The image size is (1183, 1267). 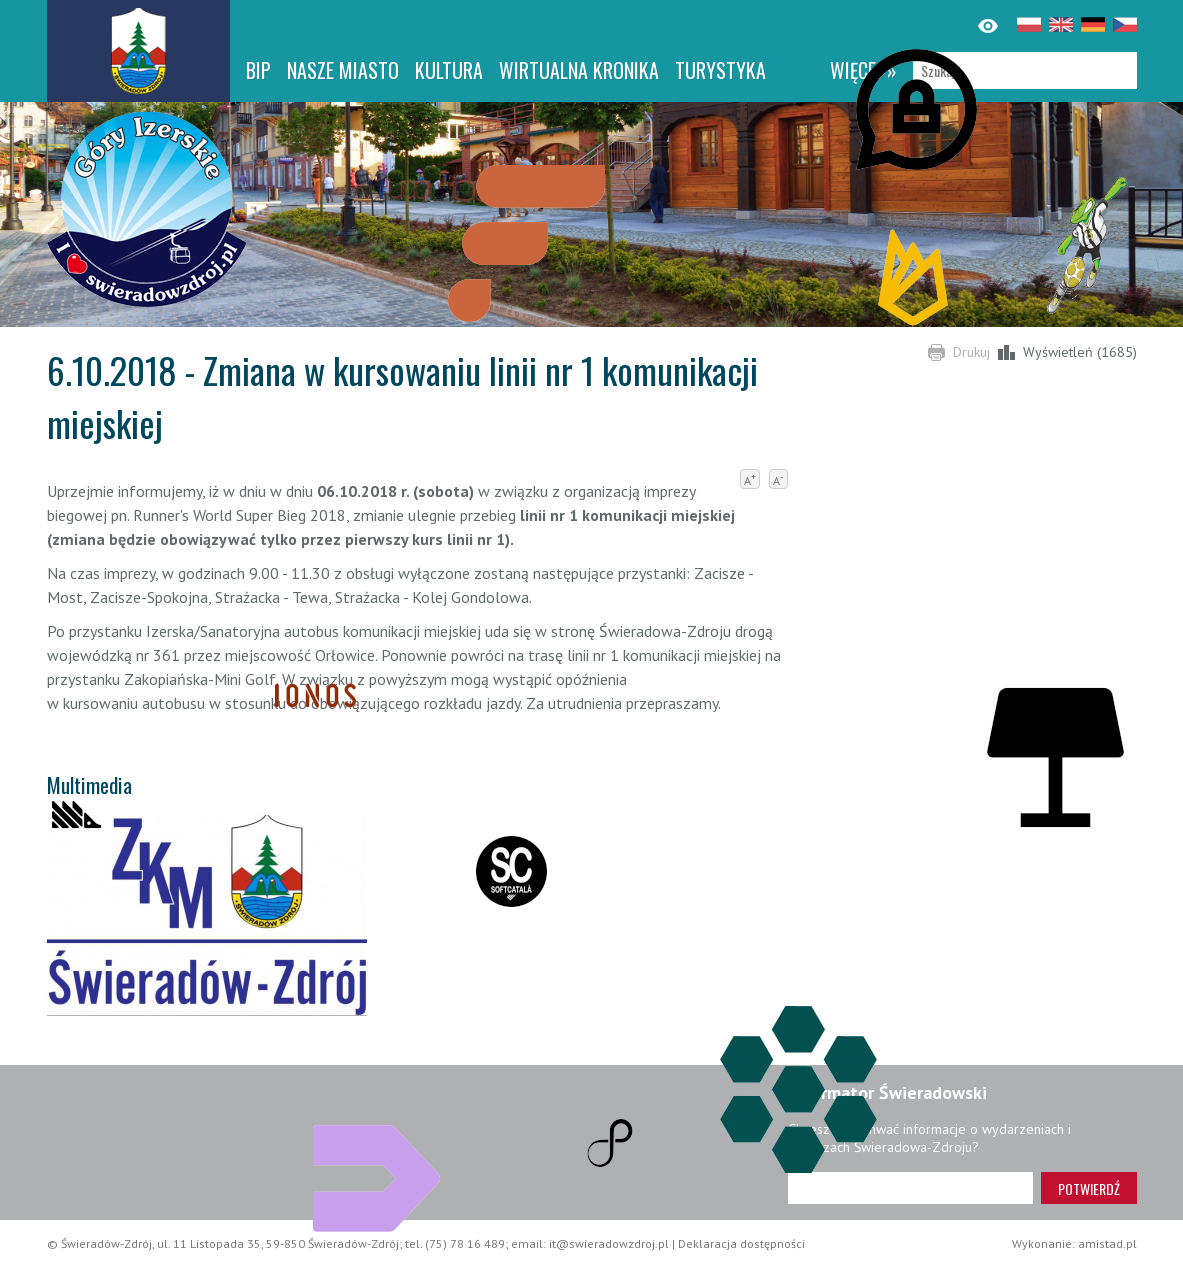 What do you see at coordinates (76, 814) in the screenshot?
I see `open PostHog analytics dashboard` at bounding box center [76, 814].